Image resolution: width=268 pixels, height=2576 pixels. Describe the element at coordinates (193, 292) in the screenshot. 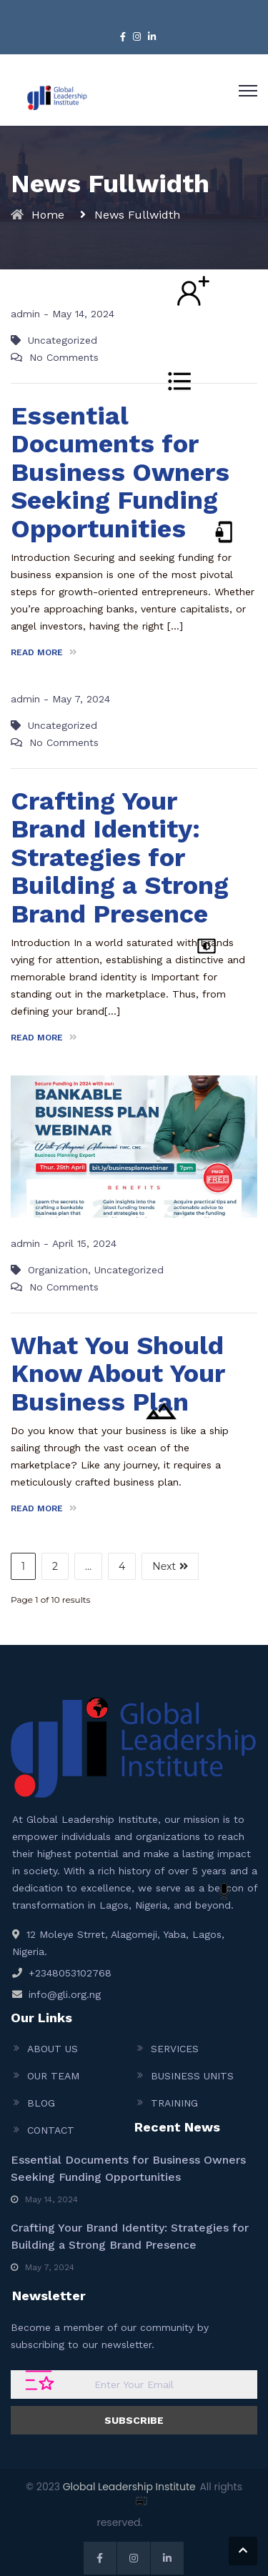

I see `add a new user or contact` at that location.